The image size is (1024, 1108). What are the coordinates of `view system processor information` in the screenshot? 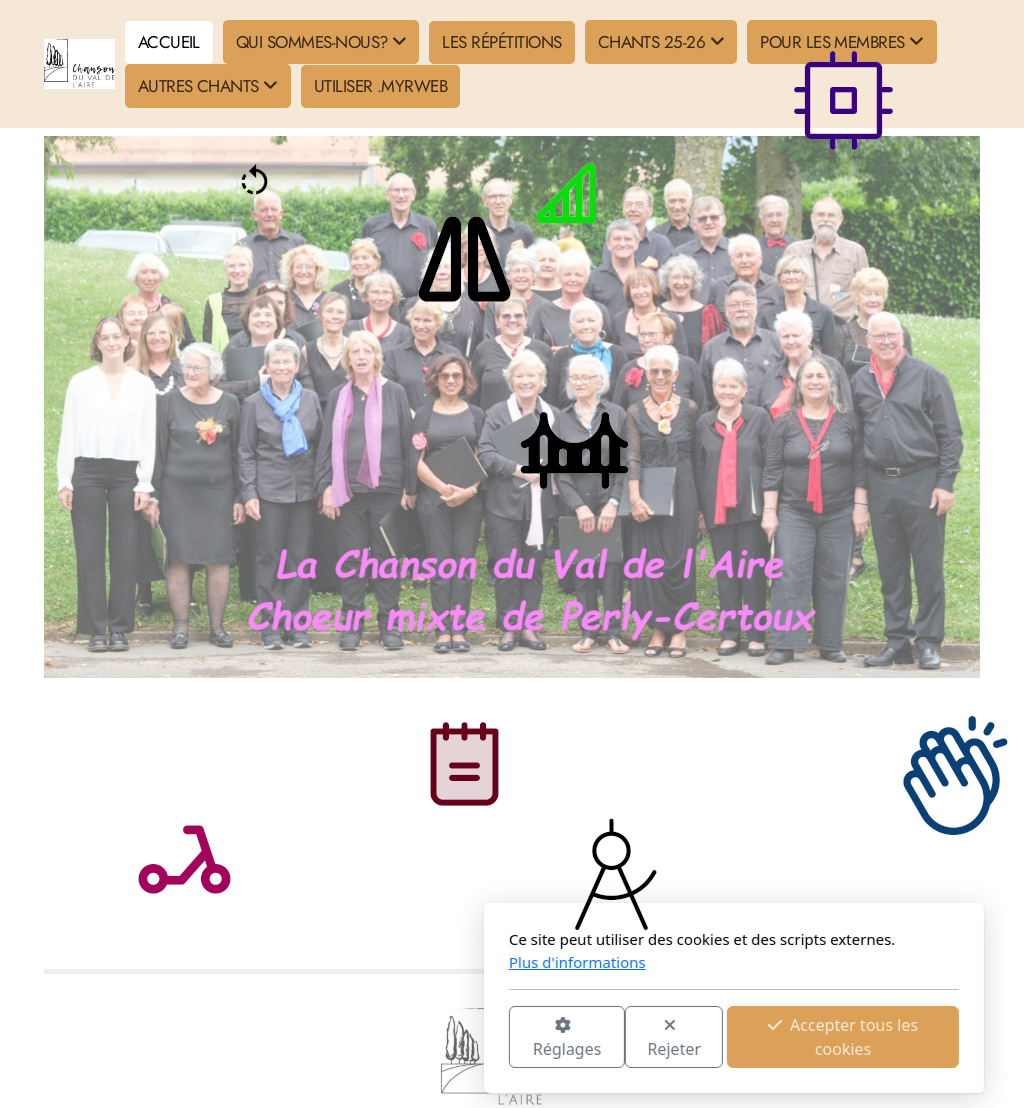 It's located at (843, 100).